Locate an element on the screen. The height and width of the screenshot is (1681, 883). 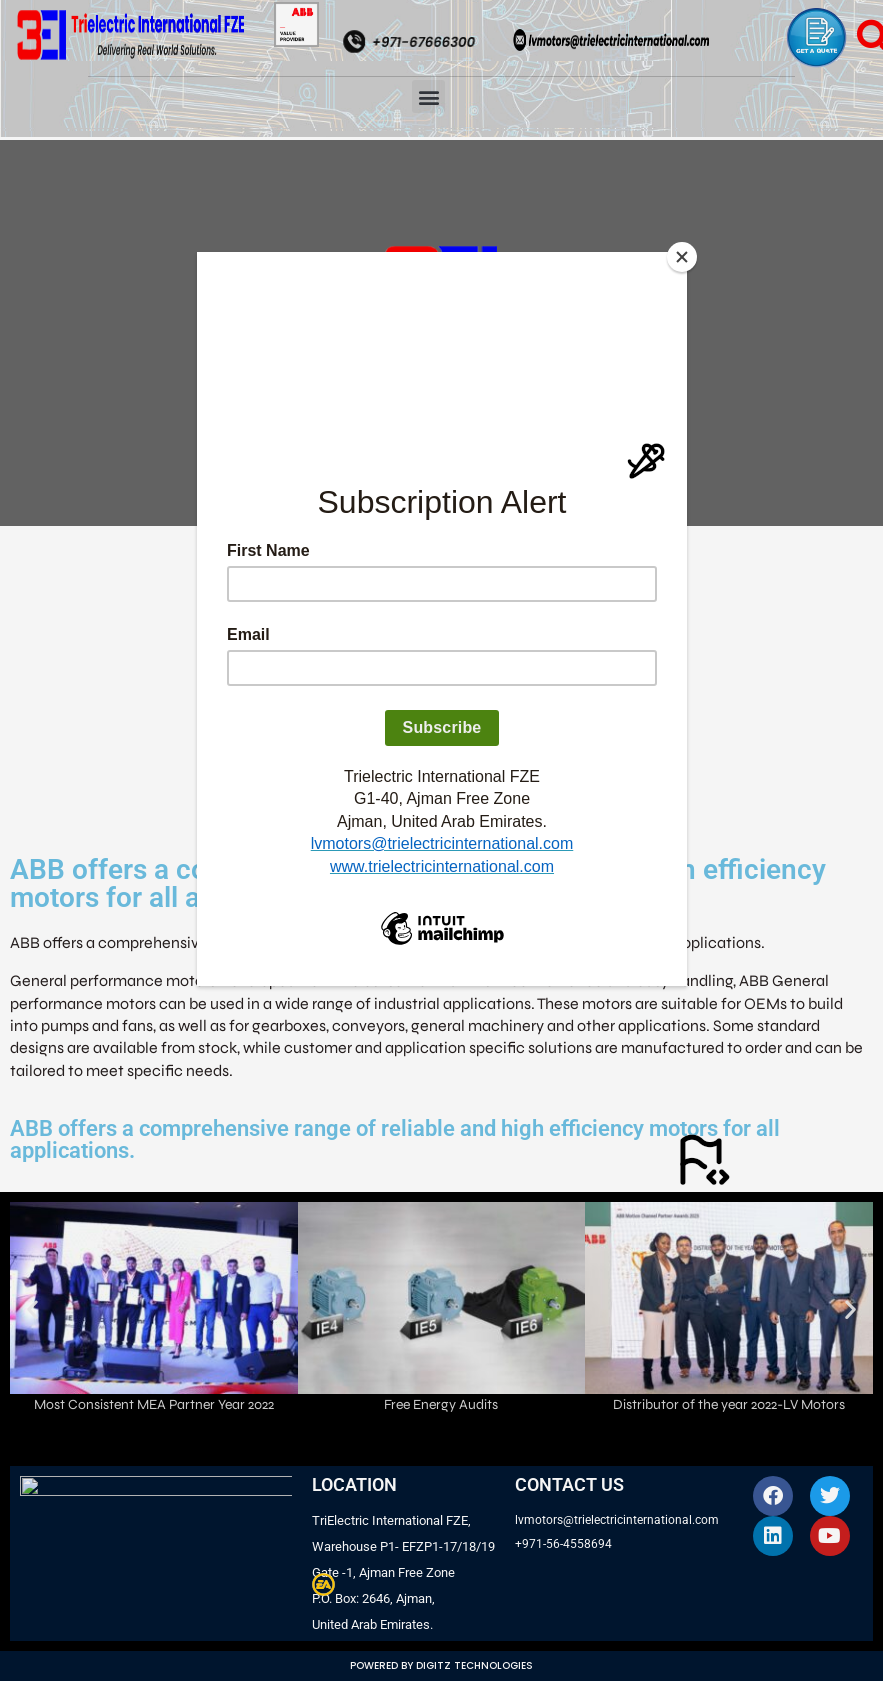
Electronic Arts (EA) brand logo is located at coordinates (323, 1584).